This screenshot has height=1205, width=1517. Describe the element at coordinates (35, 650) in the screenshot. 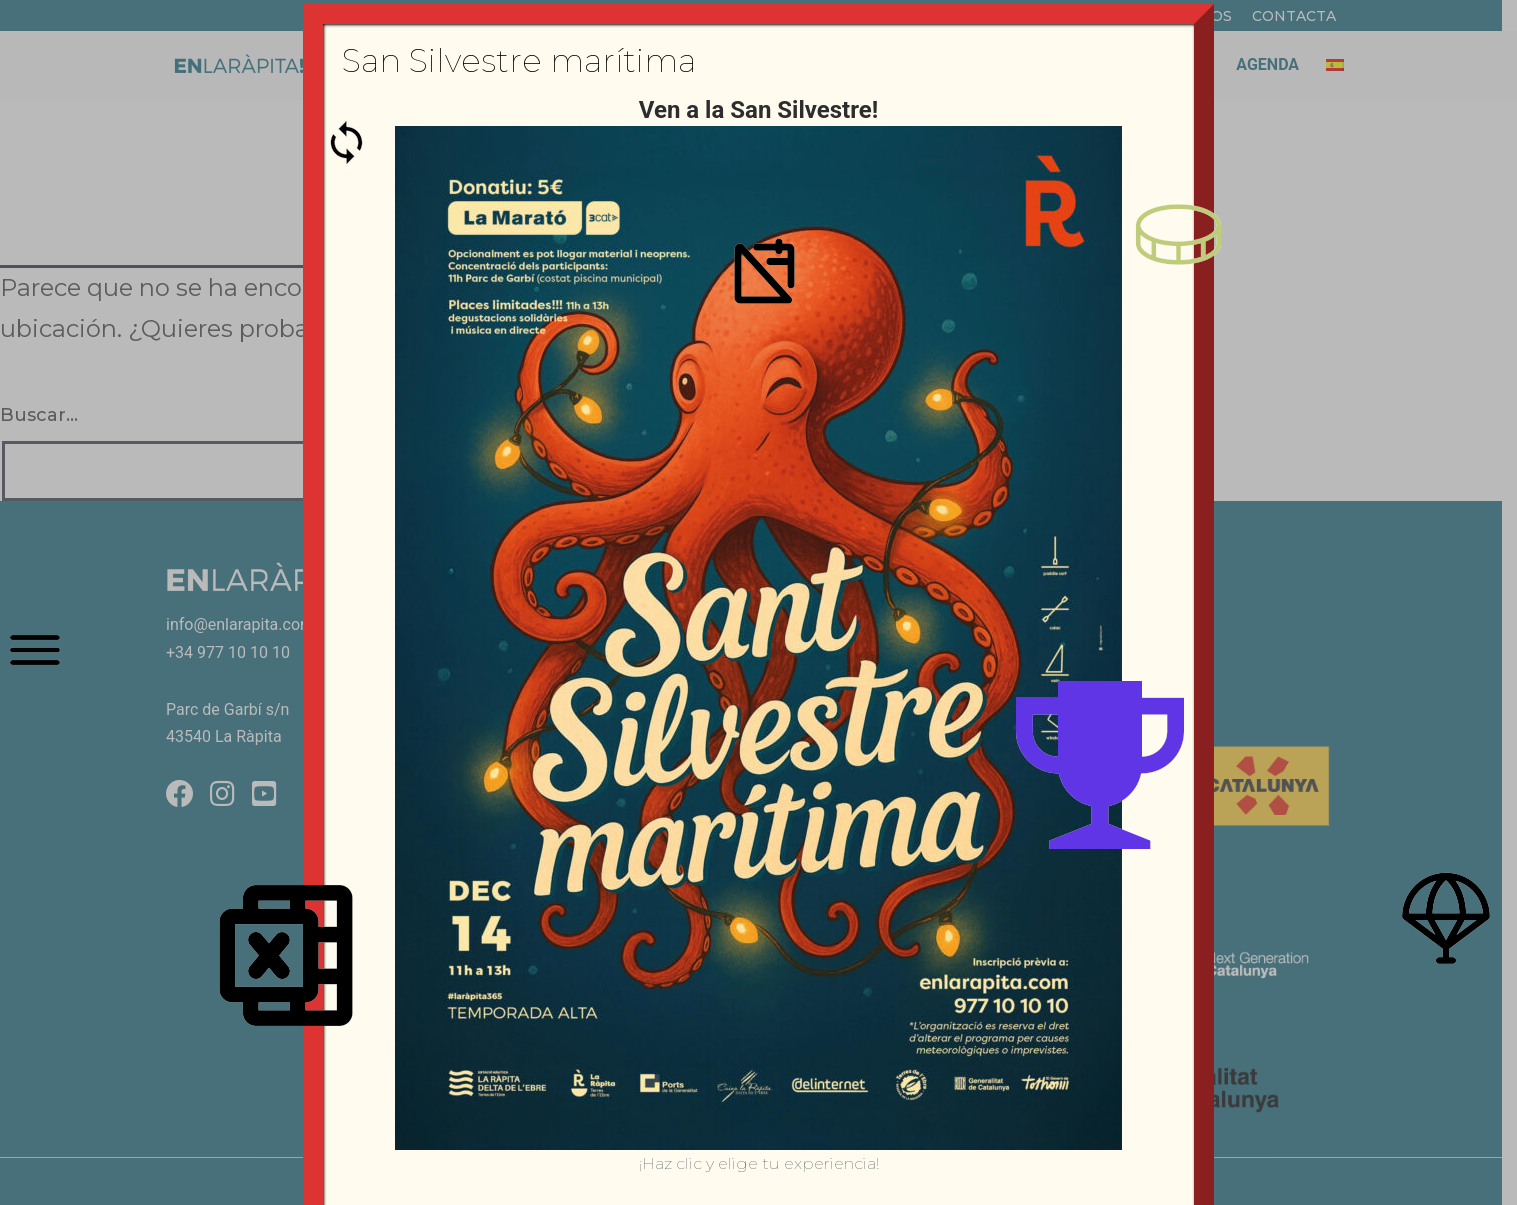

I see `open navigation menu` at that location.